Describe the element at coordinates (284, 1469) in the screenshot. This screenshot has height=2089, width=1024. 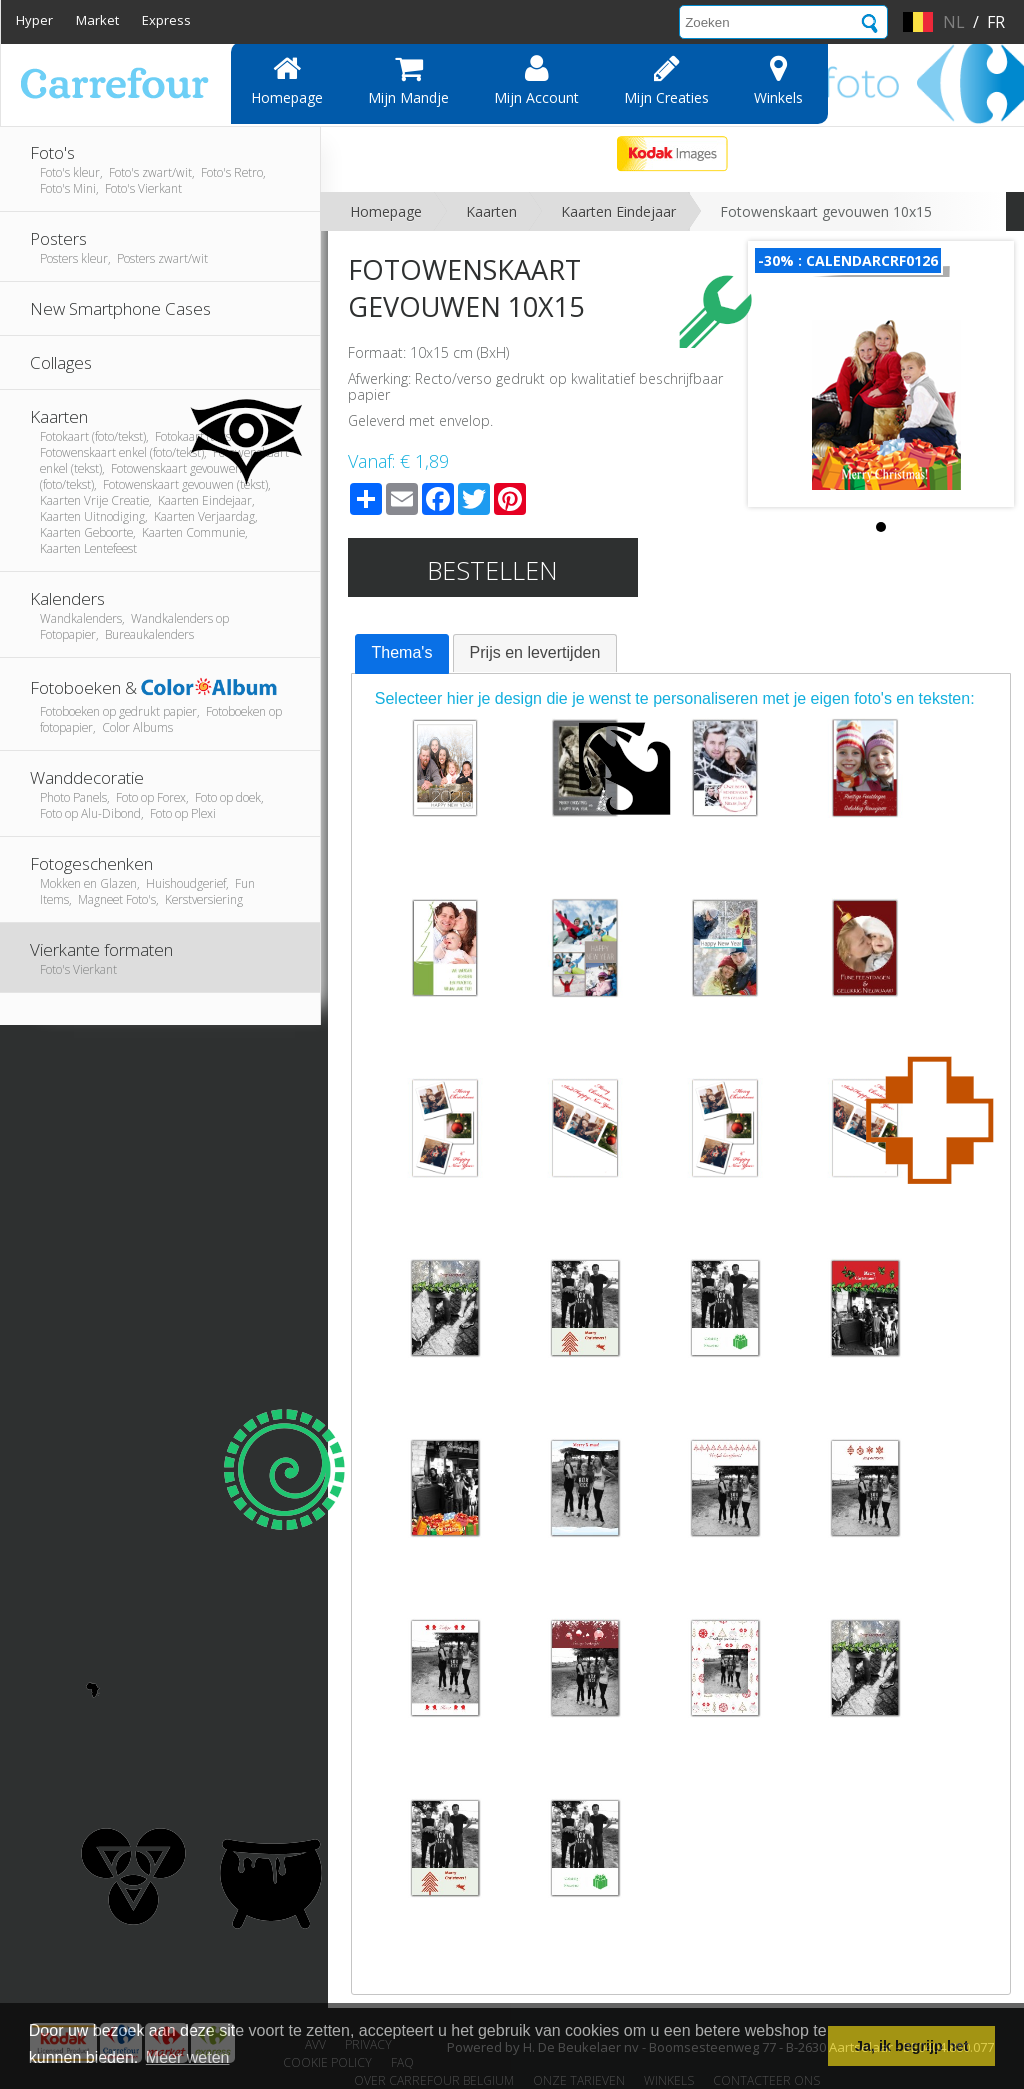
I see `indicates a loading or processing state` at that location.